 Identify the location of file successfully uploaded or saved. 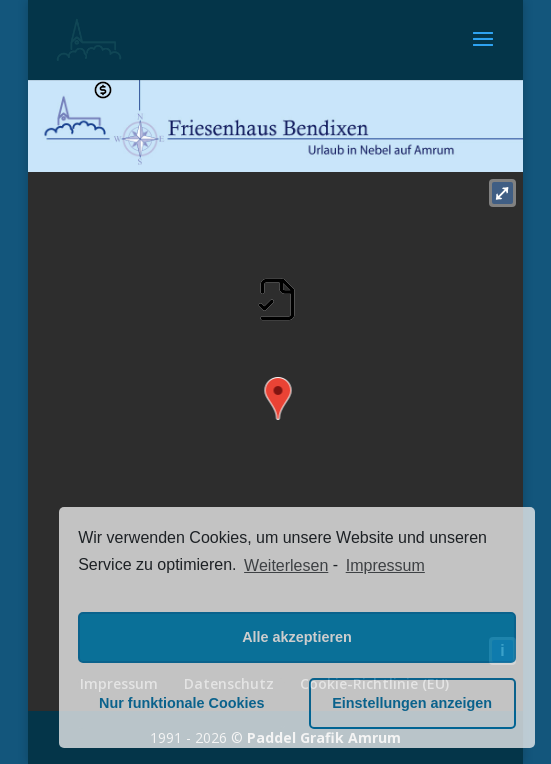
(277, 299).